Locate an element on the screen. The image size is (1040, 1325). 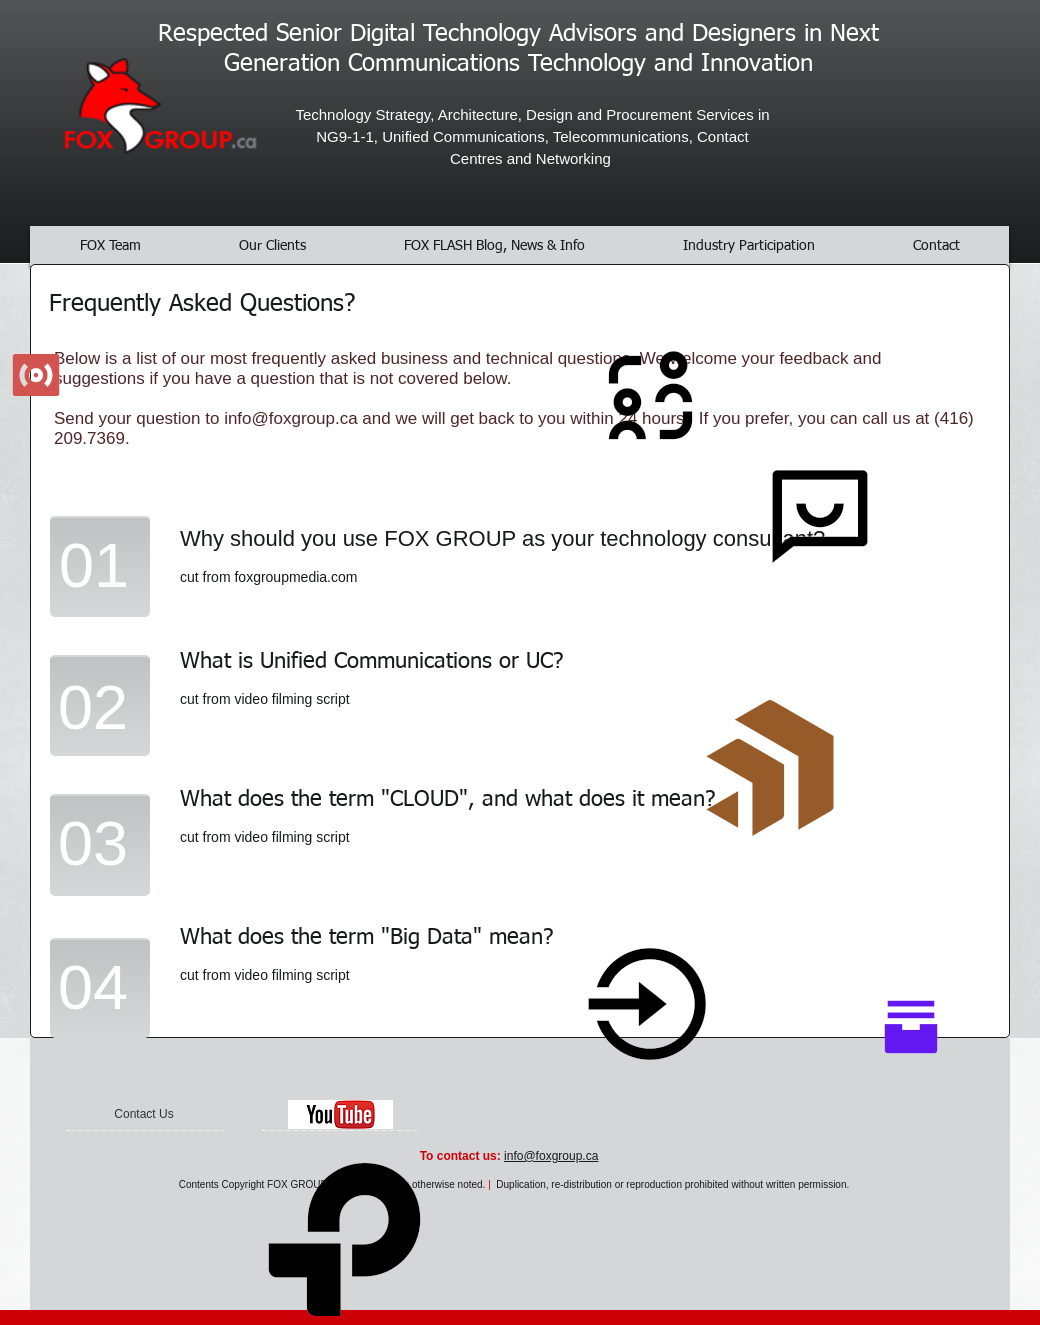
peer-to-peer connection or transfer is located at coordinates (650, 397).